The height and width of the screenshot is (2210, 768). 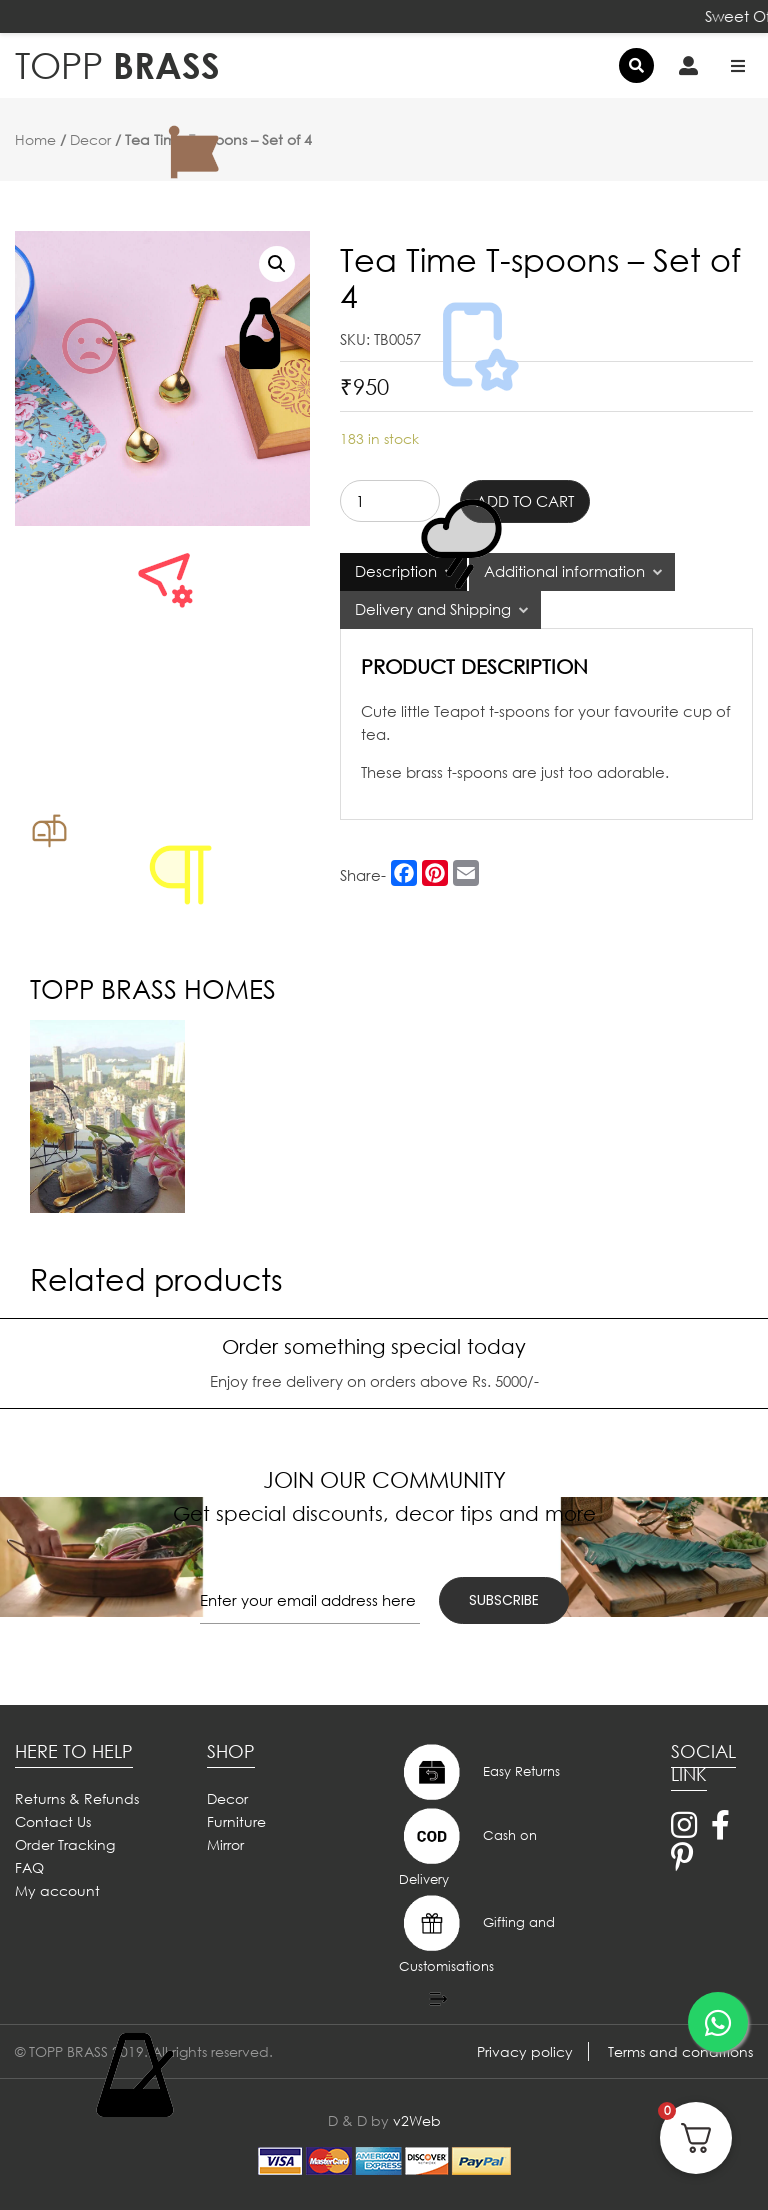 What do you see at coordinates (260, 335) in the screenshot?
I see `view beverage or drink options` at bounding box center [260, 335].